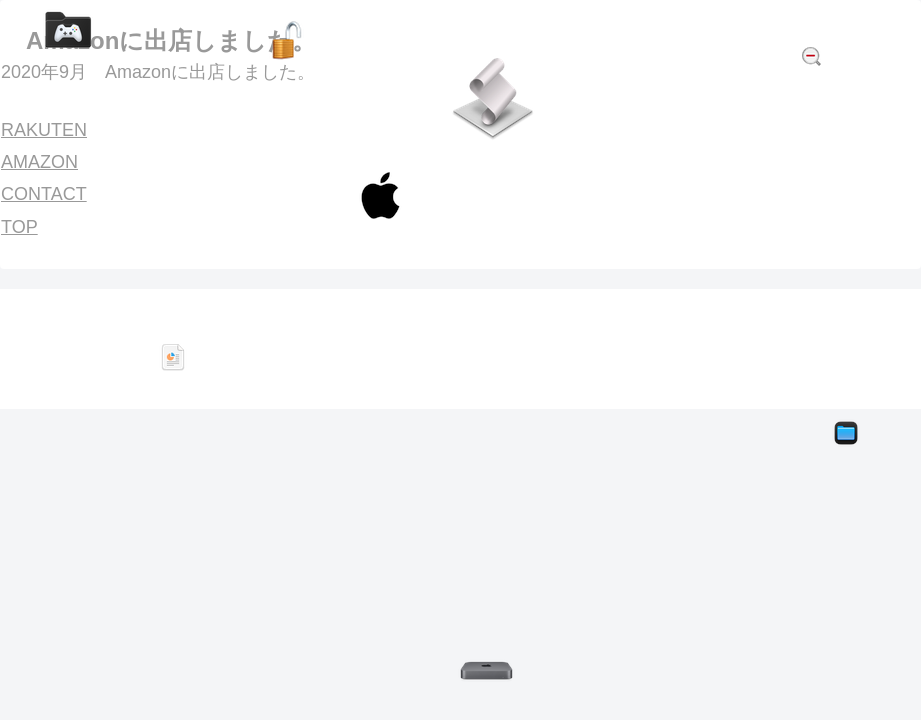 The width and height of the screenshot is (921, 720). I want to click on access the script menu application, so click(492, 97).